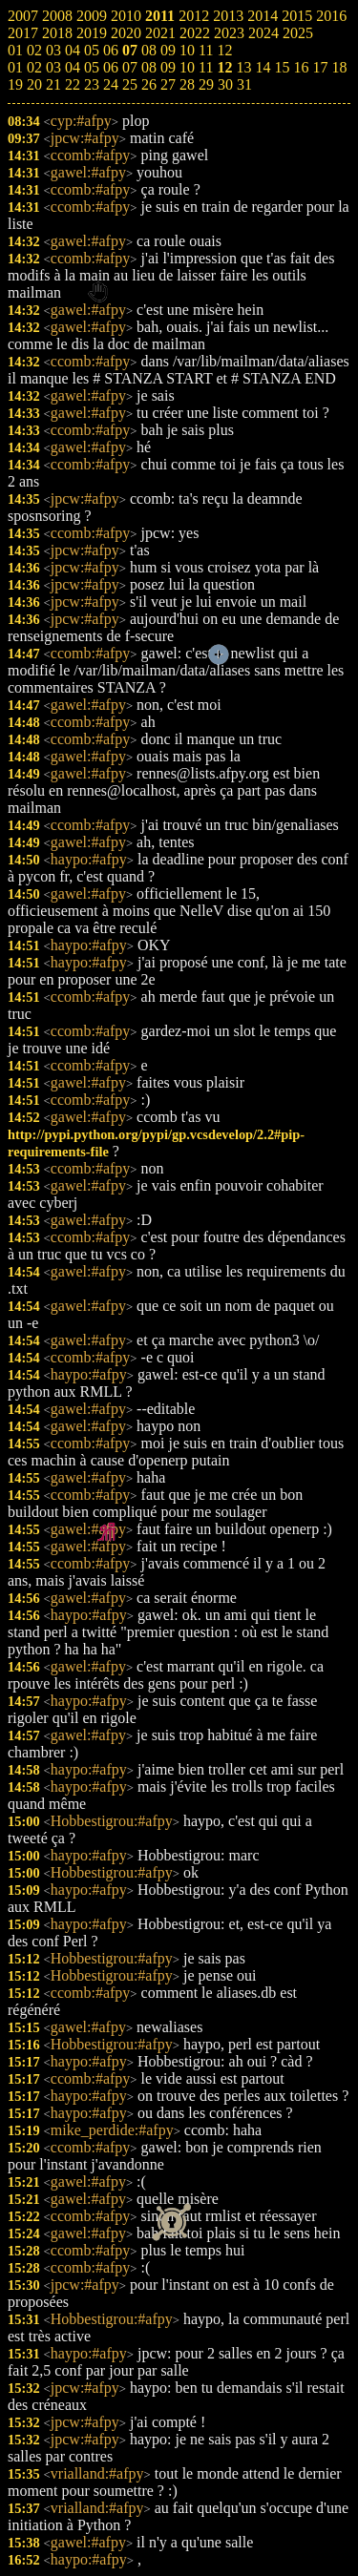  What do you see at coordinates (219, 654) in the screenshot?
I see `add a new item` at bounding box center [219, 654].